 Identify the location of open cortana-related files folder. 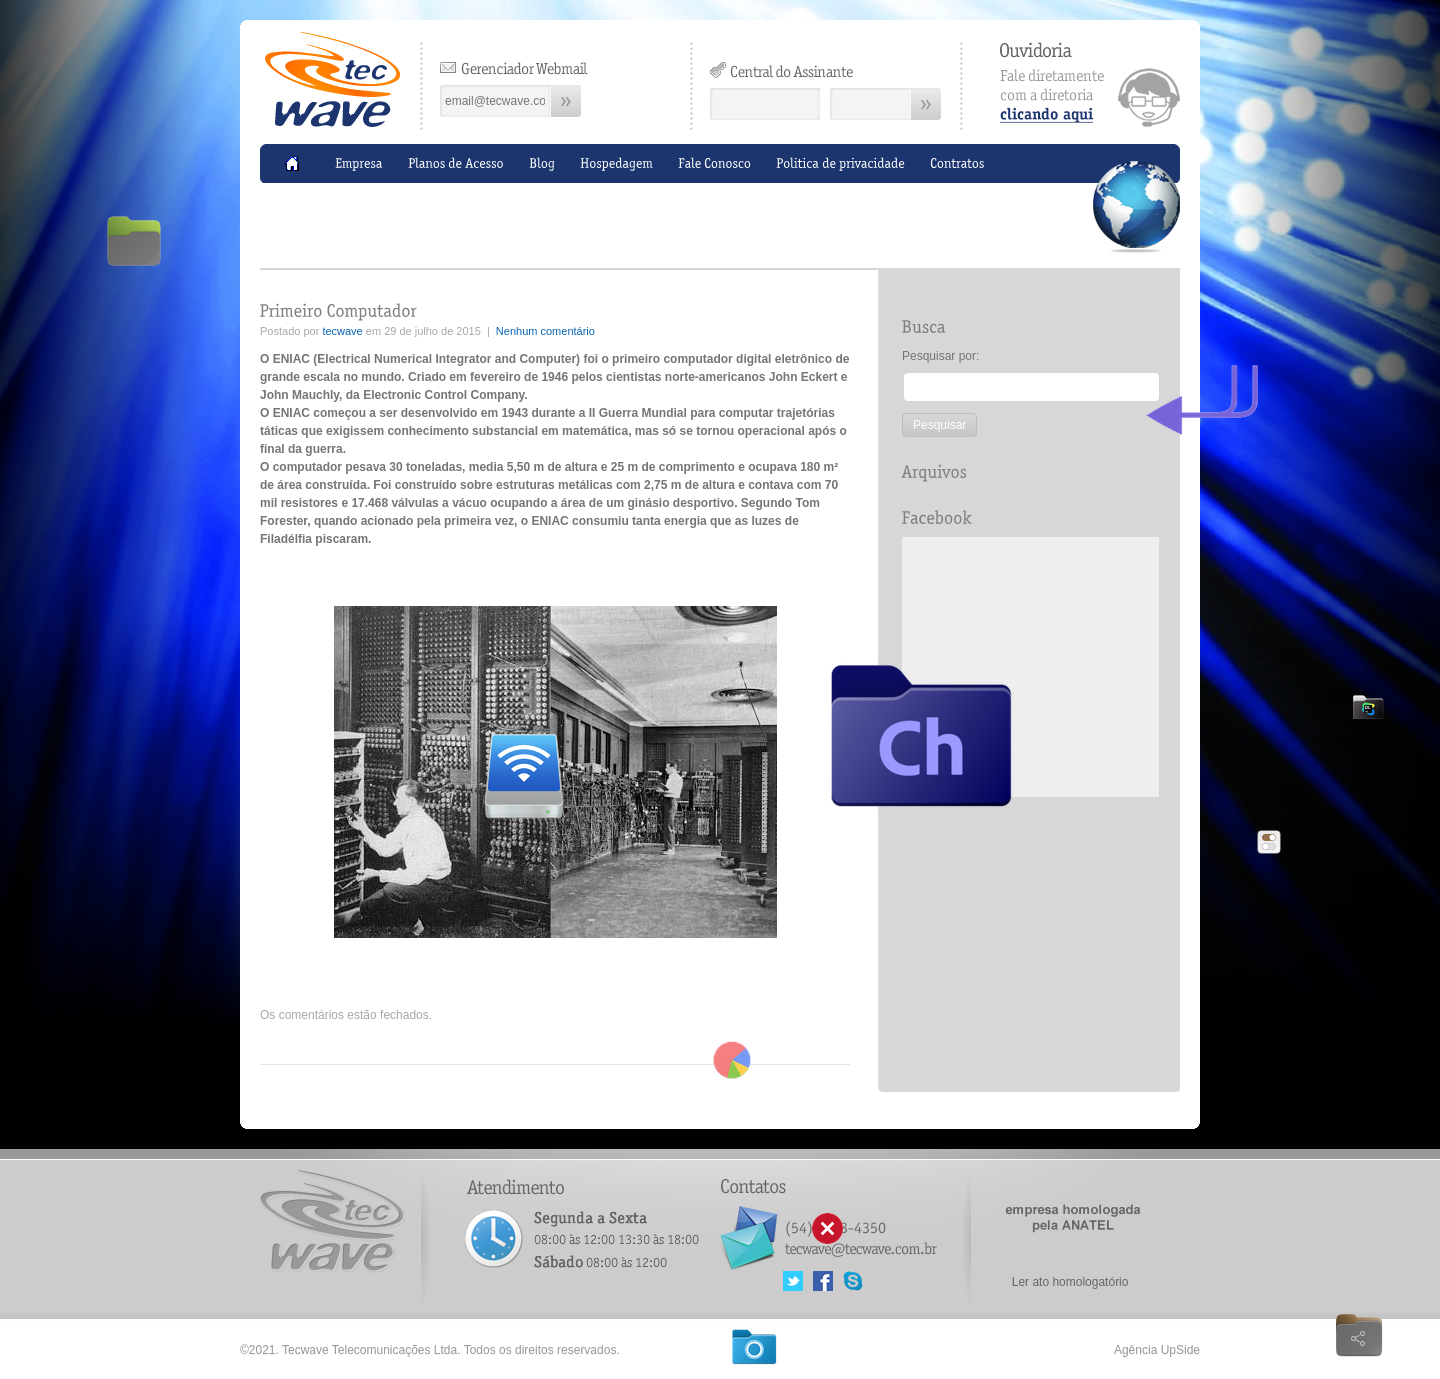
(754, 1348).